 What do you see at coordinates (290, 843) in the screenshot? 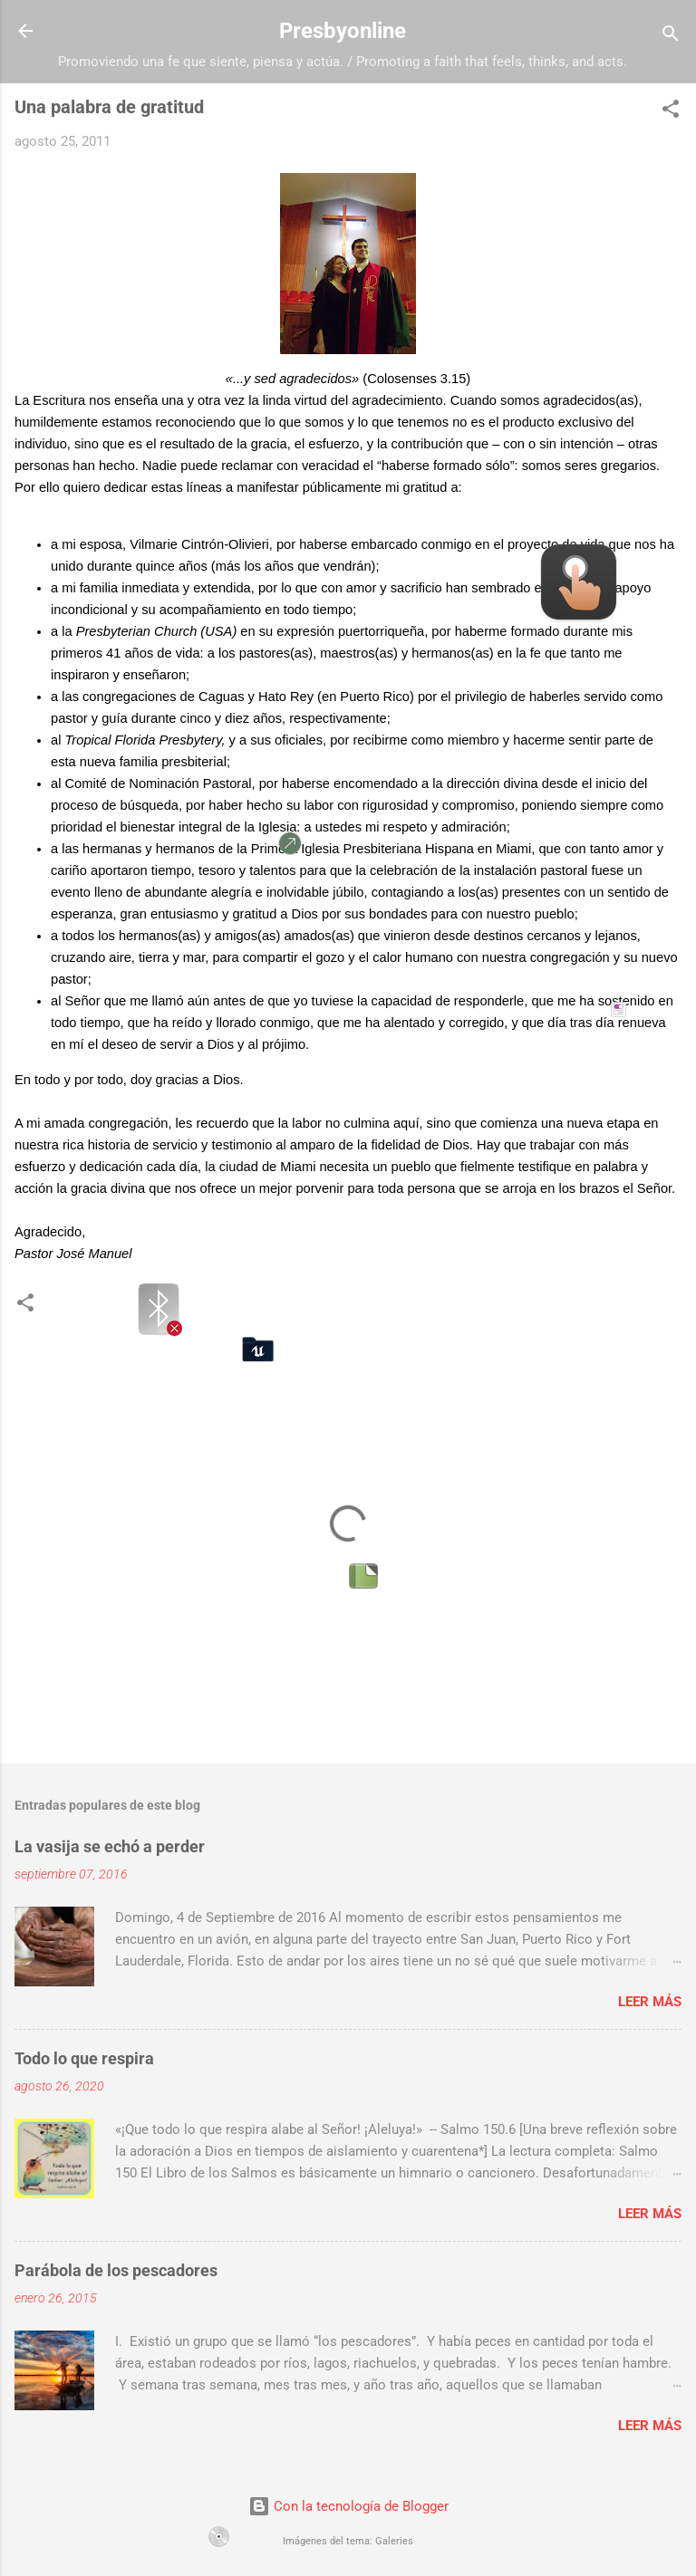
I see `indicates a symbolic link or shortcut to another file` at bounding box center [290, 843].